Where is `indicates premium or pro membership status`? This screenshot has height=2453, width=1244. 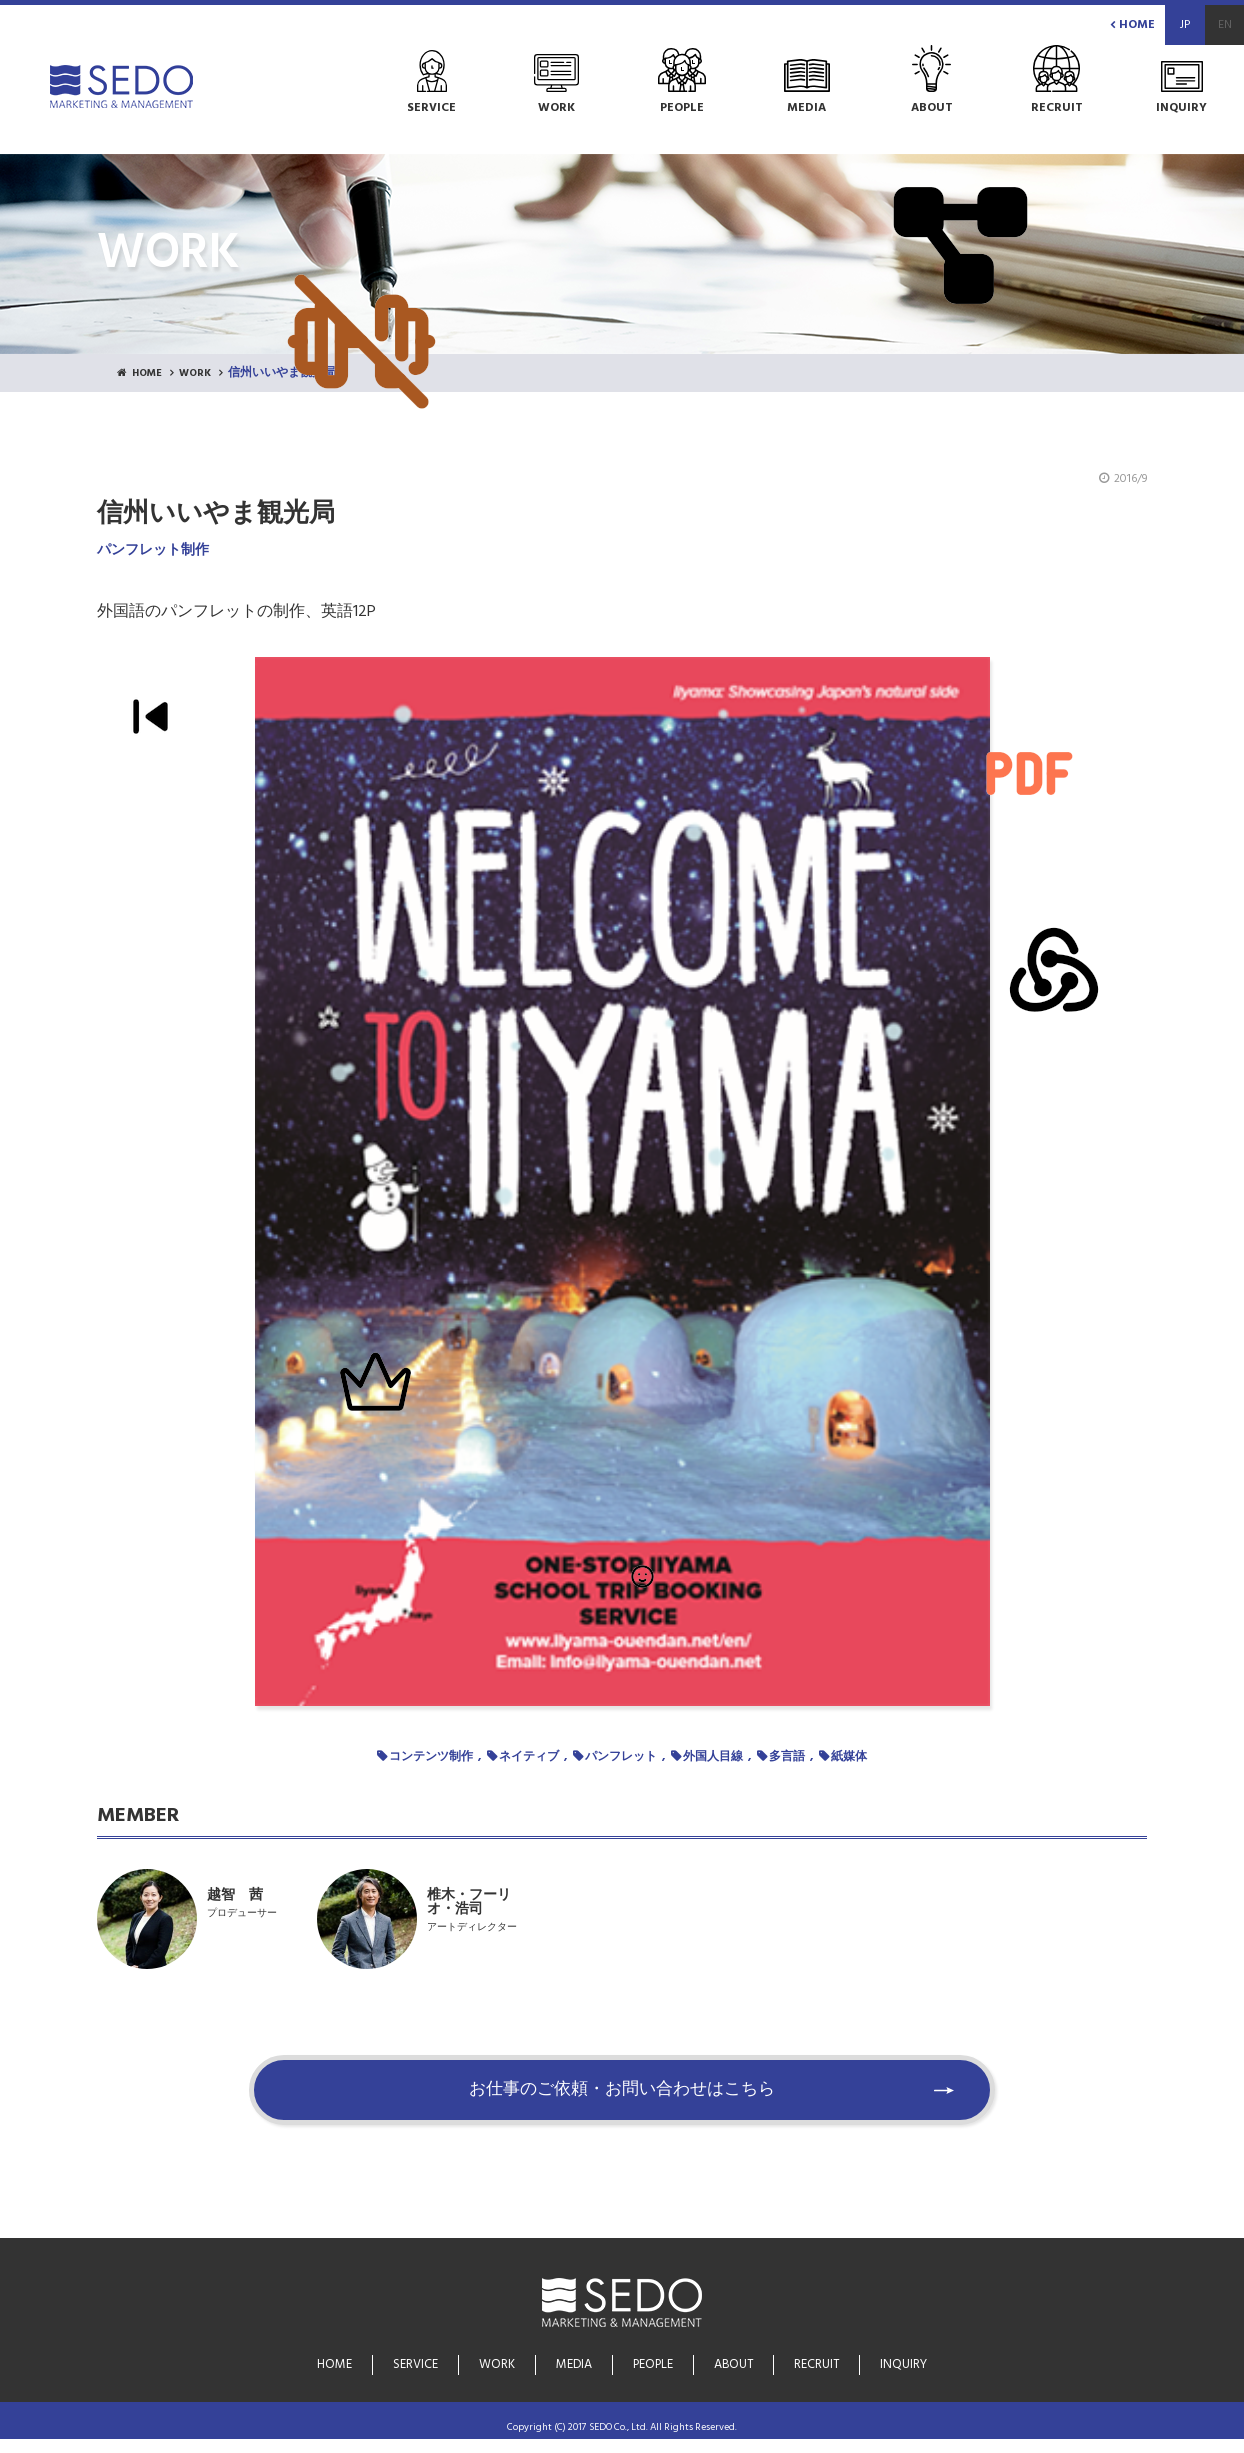
indicates premium or pro membership status is located at coordinates (375, 1385).